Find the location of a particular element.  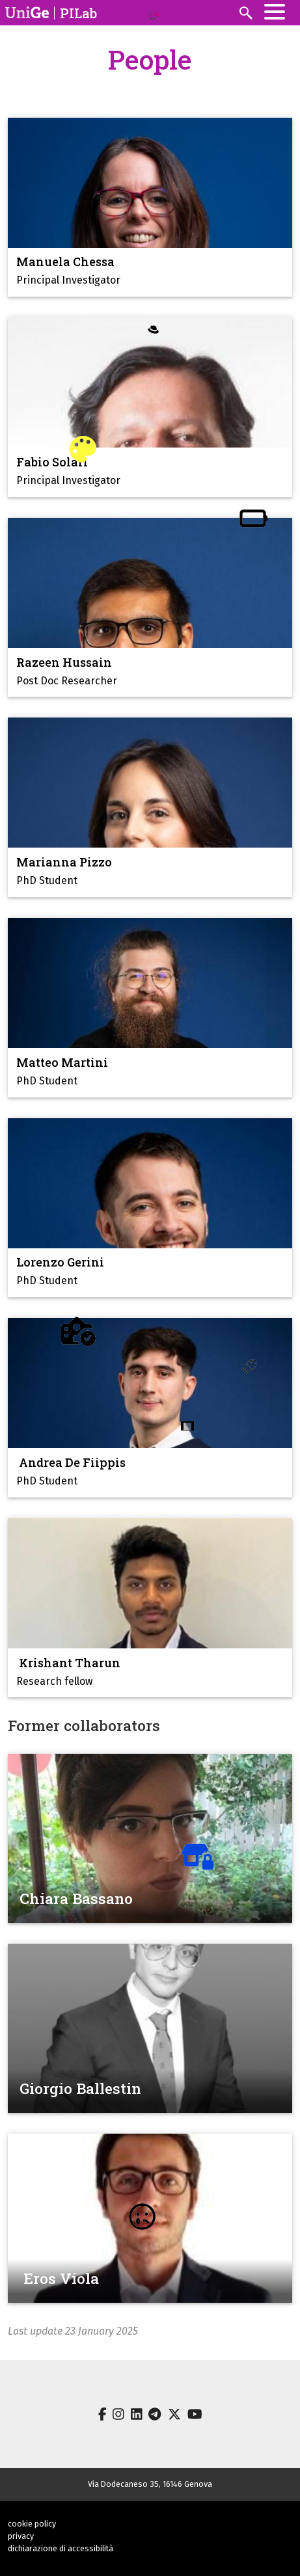

indicates empty battery status is located at coordinates (252, 517).